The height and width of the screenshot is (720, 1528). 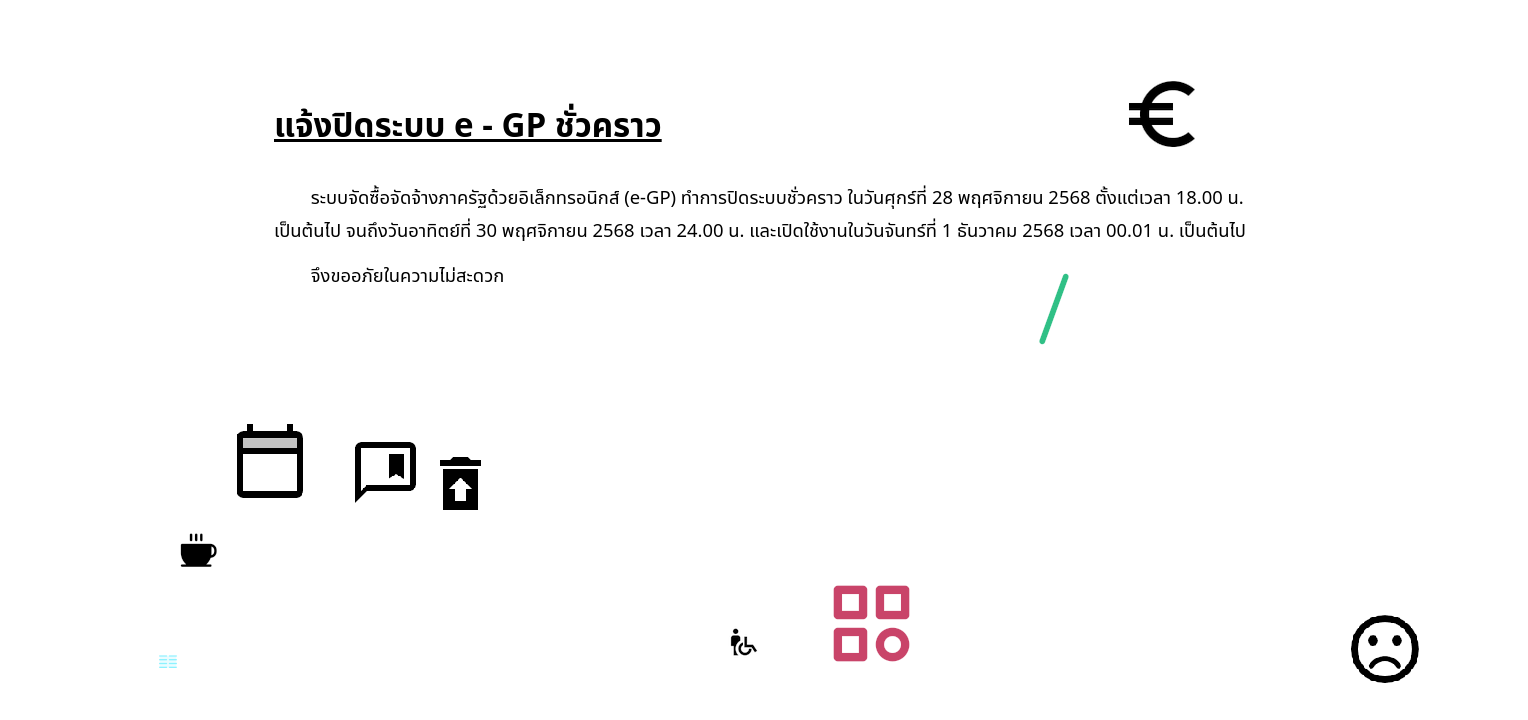 I want to click on rate your experience as negative, so click(x=1385, y=649).